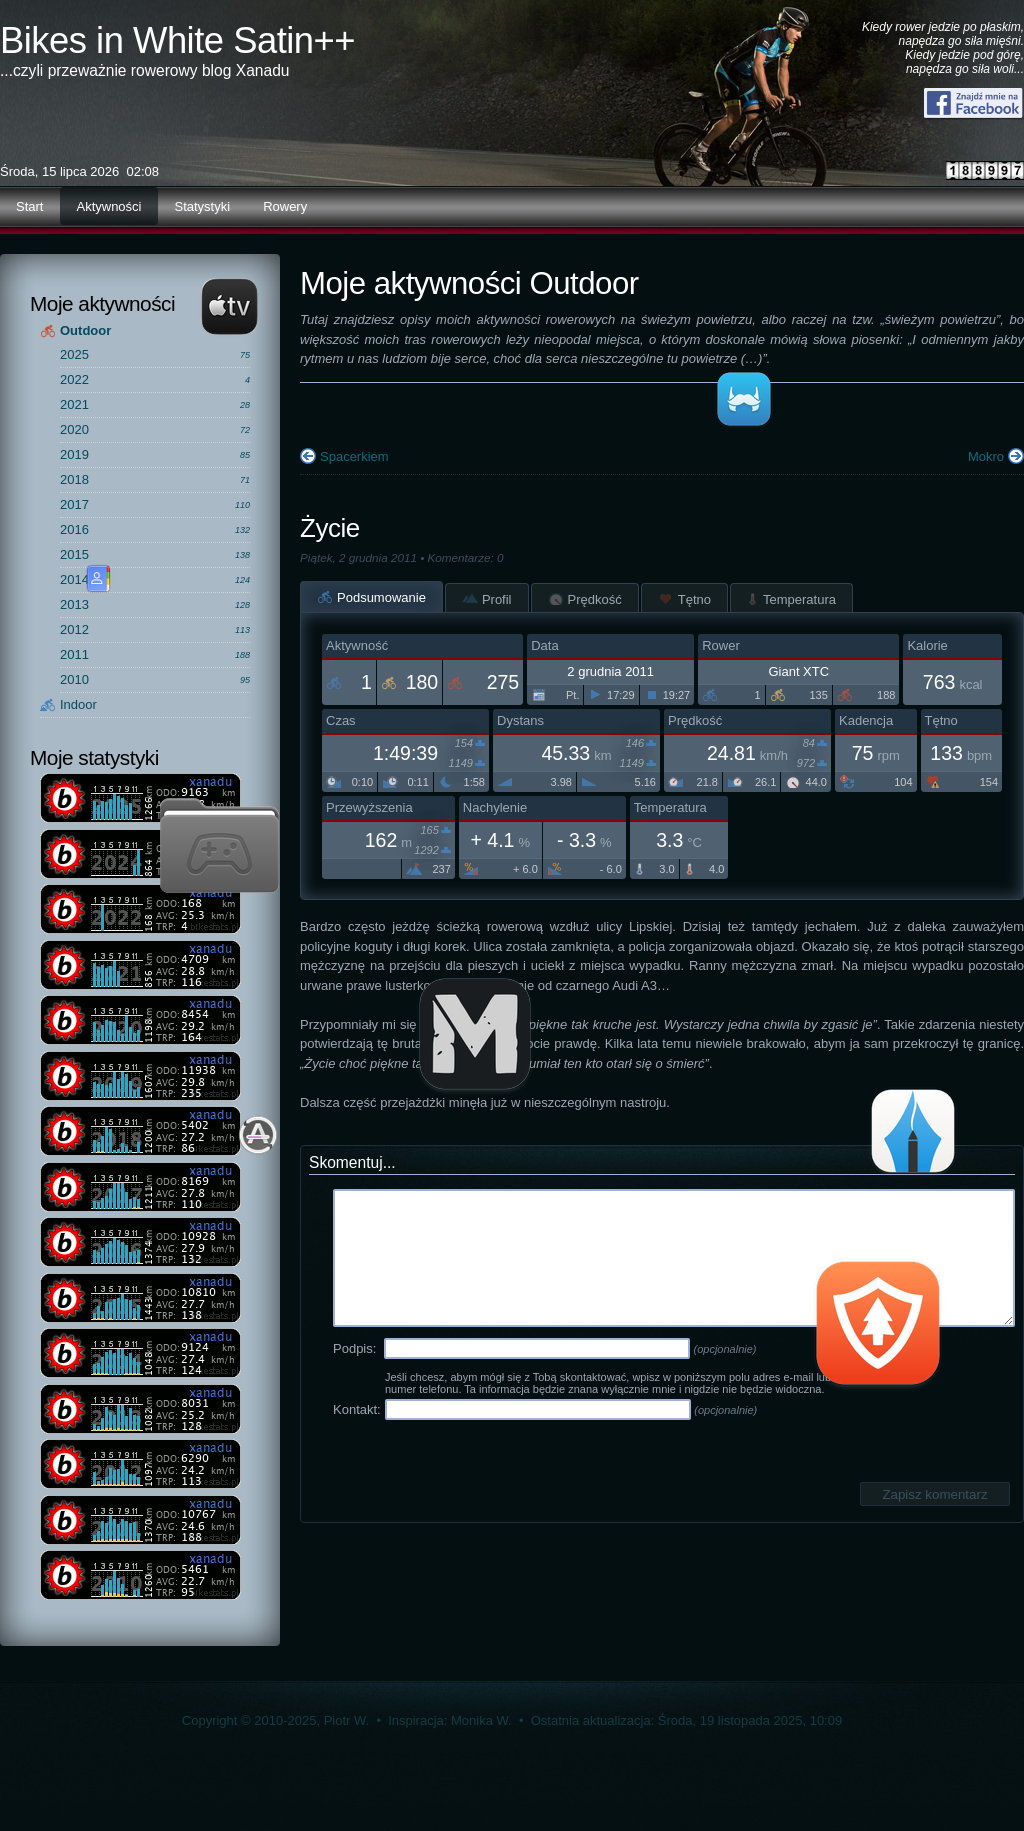  What do you see at coordinates (229, 306) in the screenshot?
I see `open the apple tv app` at bounding box center [229, 306].